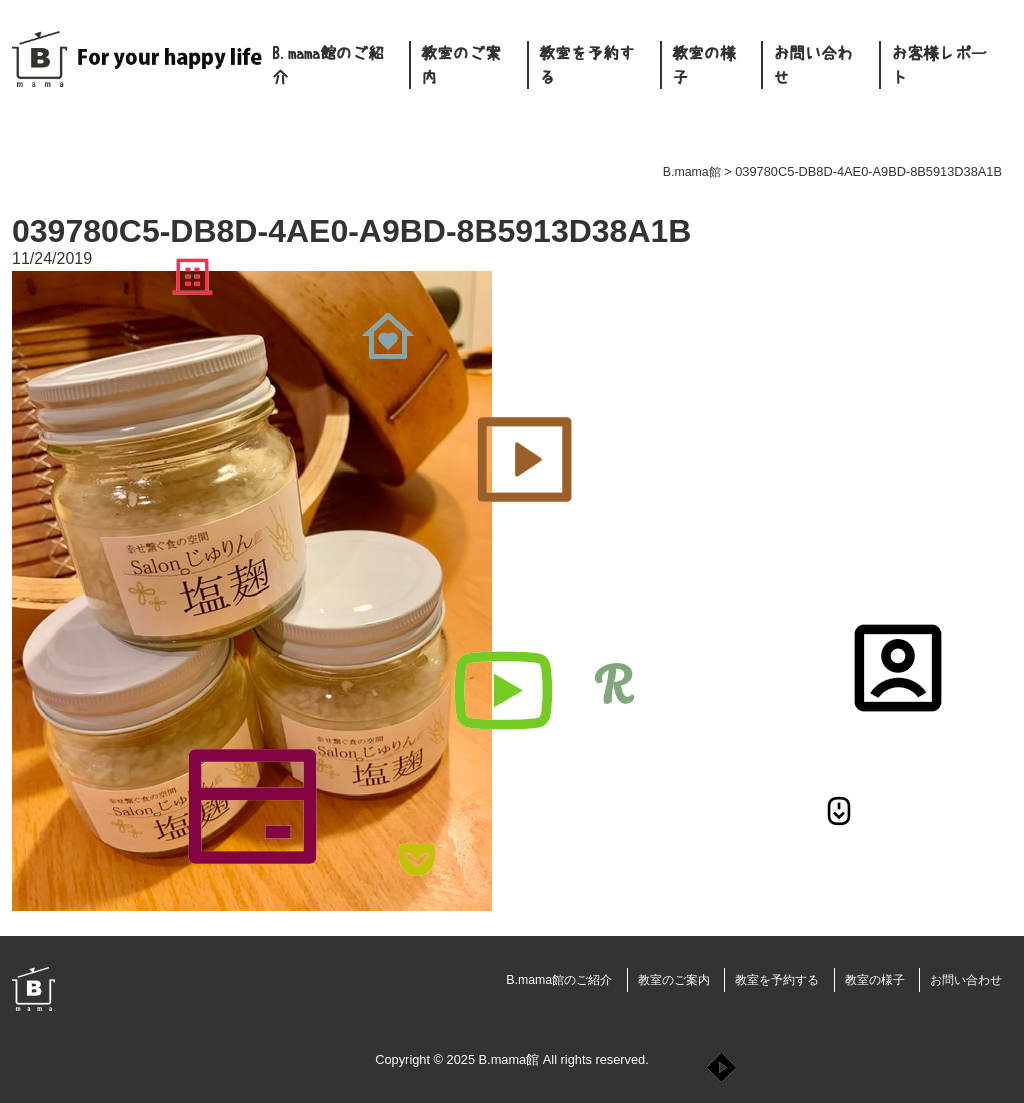 The width and height of the screenshot is (1024, 1103). What do you see at coordinates (417, 860) in the screenshot?
I see `save to pocket for later reading` at bounding box center [417, 860].